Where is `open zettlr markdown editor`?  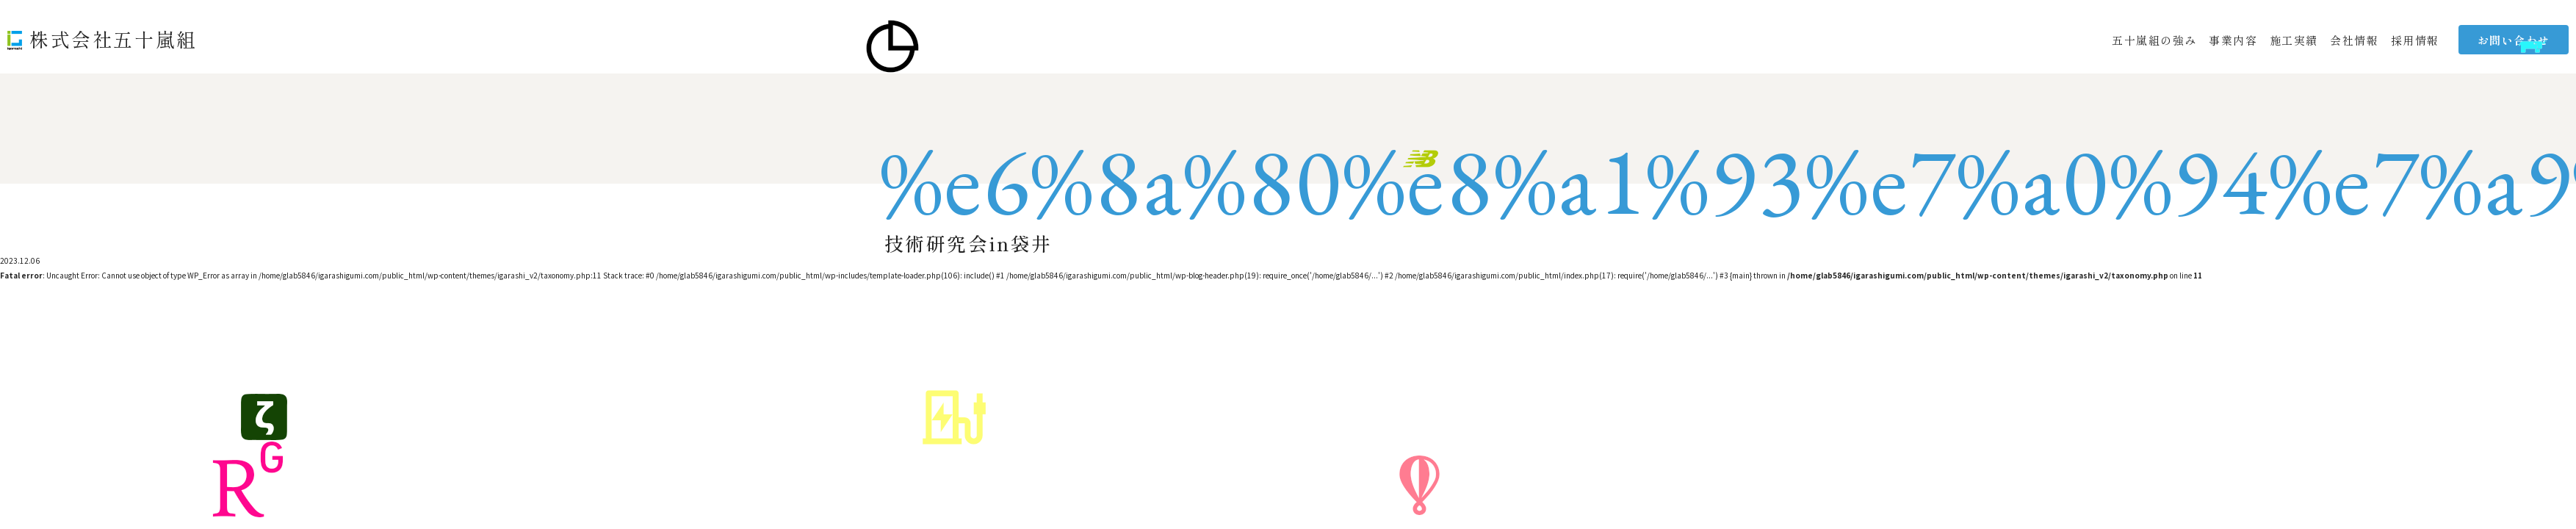
open zettlr markdown editor is located at coordinates (264, 417).